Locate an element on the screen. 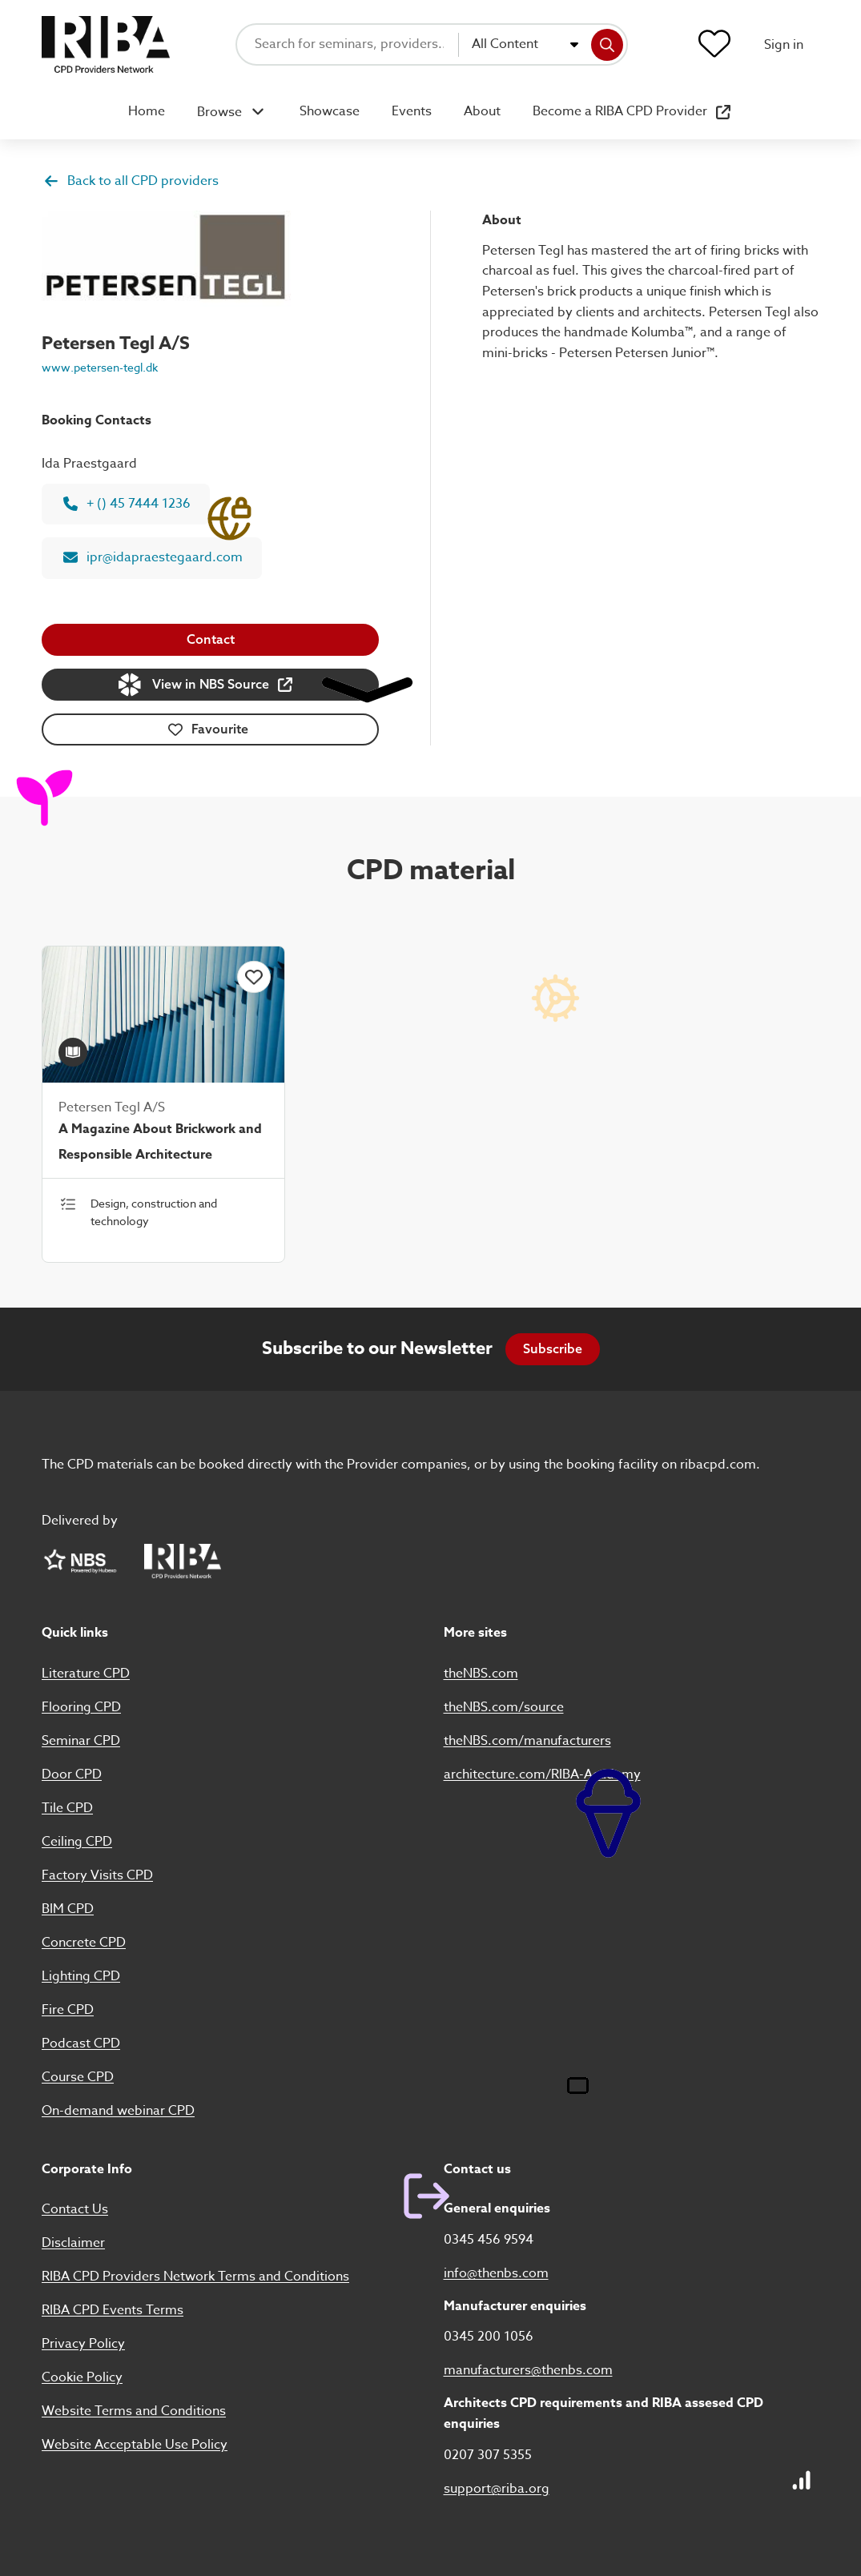 This screenshot has width=861, height=2576. log out of your account is located at coordinates (426, 2196).